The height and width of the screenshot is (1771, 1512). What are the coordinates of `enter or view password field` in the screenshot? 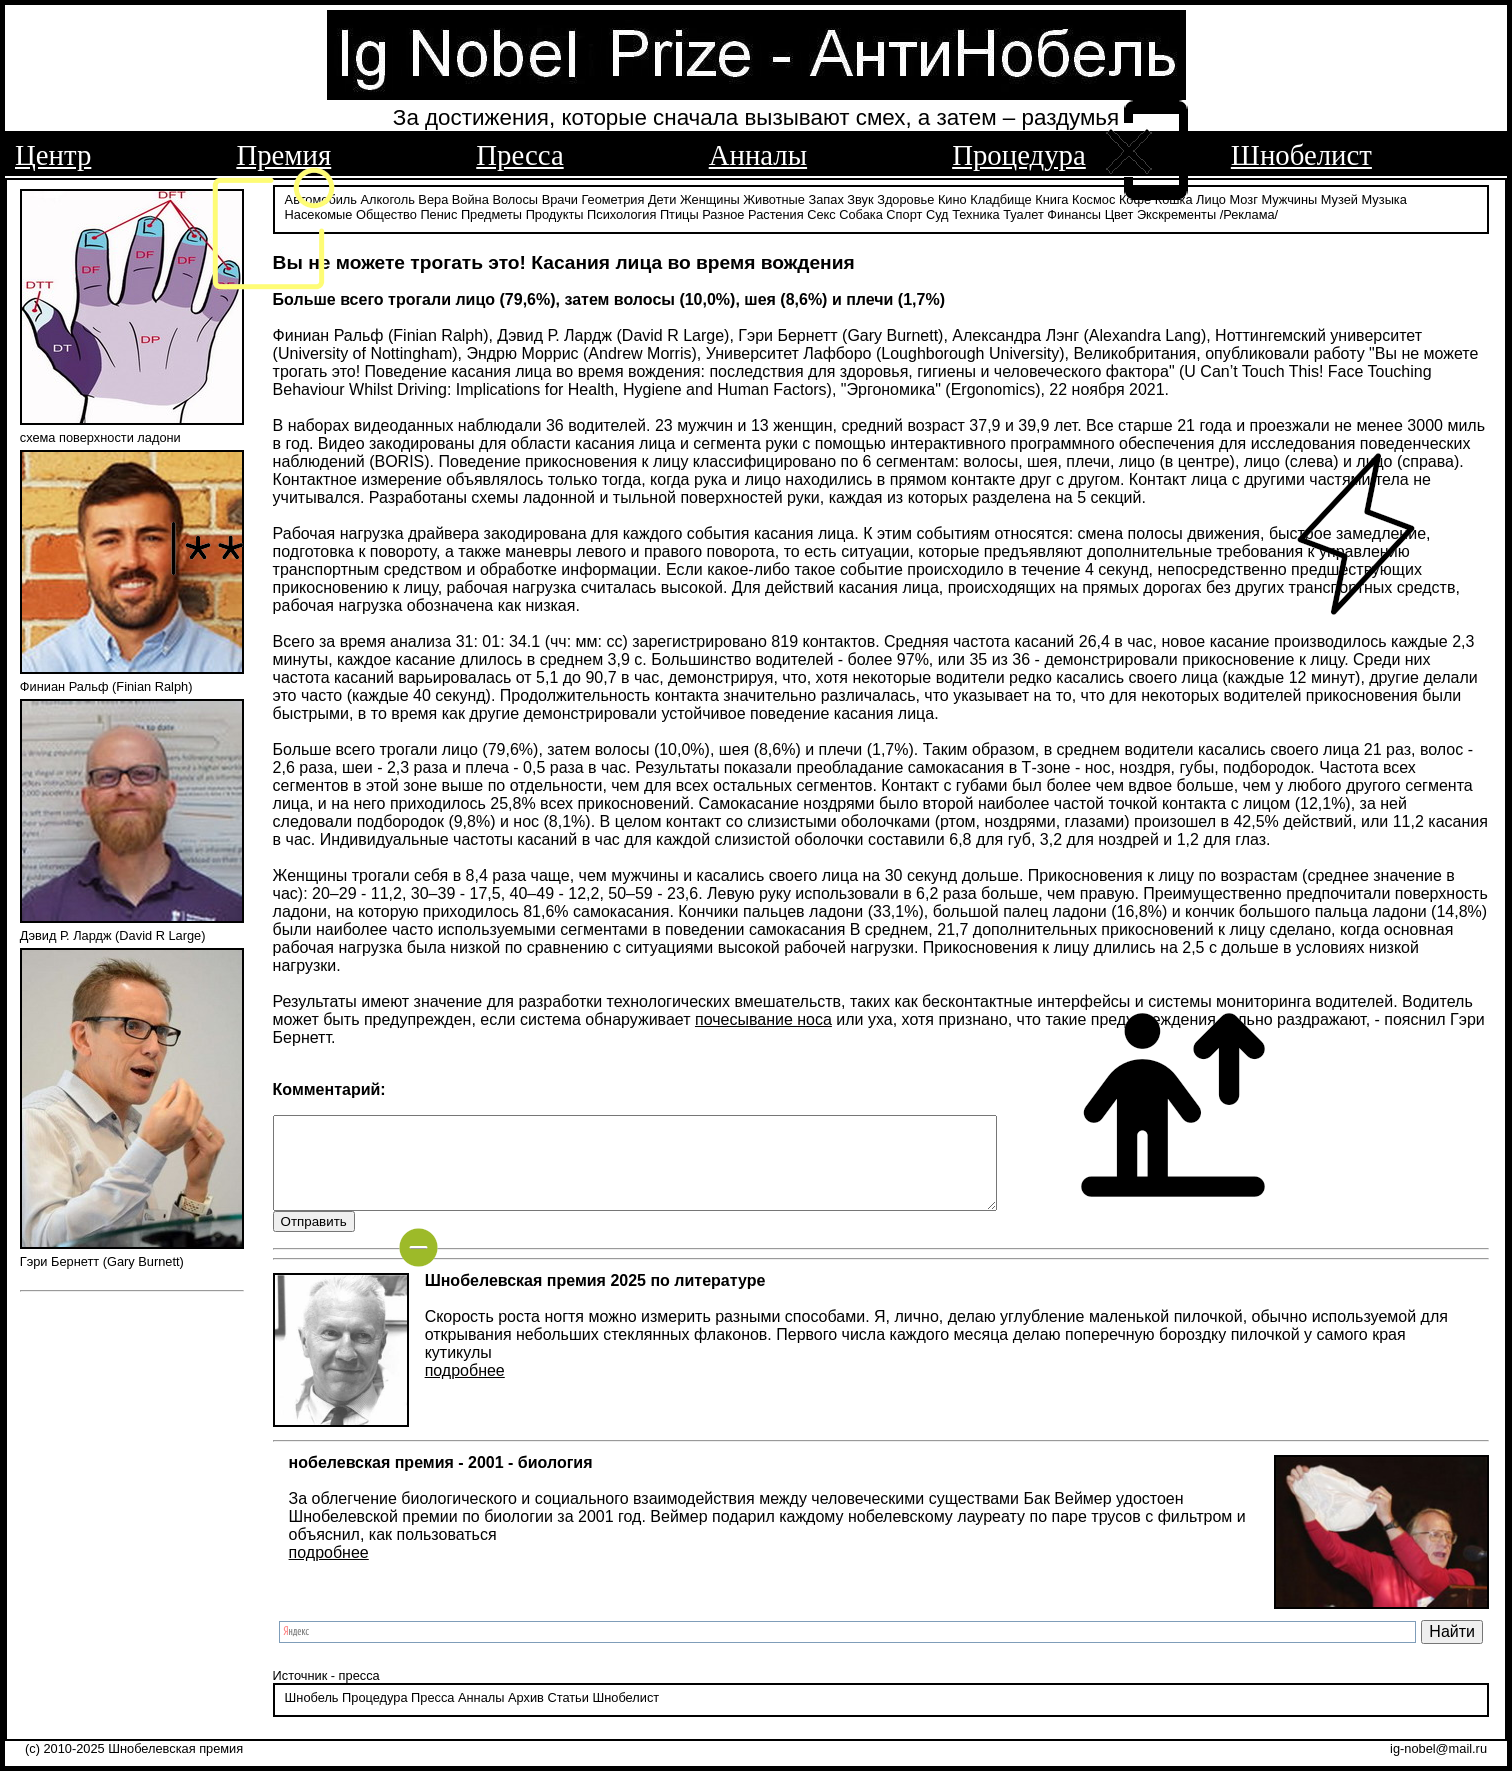 It's located at (203, 548).